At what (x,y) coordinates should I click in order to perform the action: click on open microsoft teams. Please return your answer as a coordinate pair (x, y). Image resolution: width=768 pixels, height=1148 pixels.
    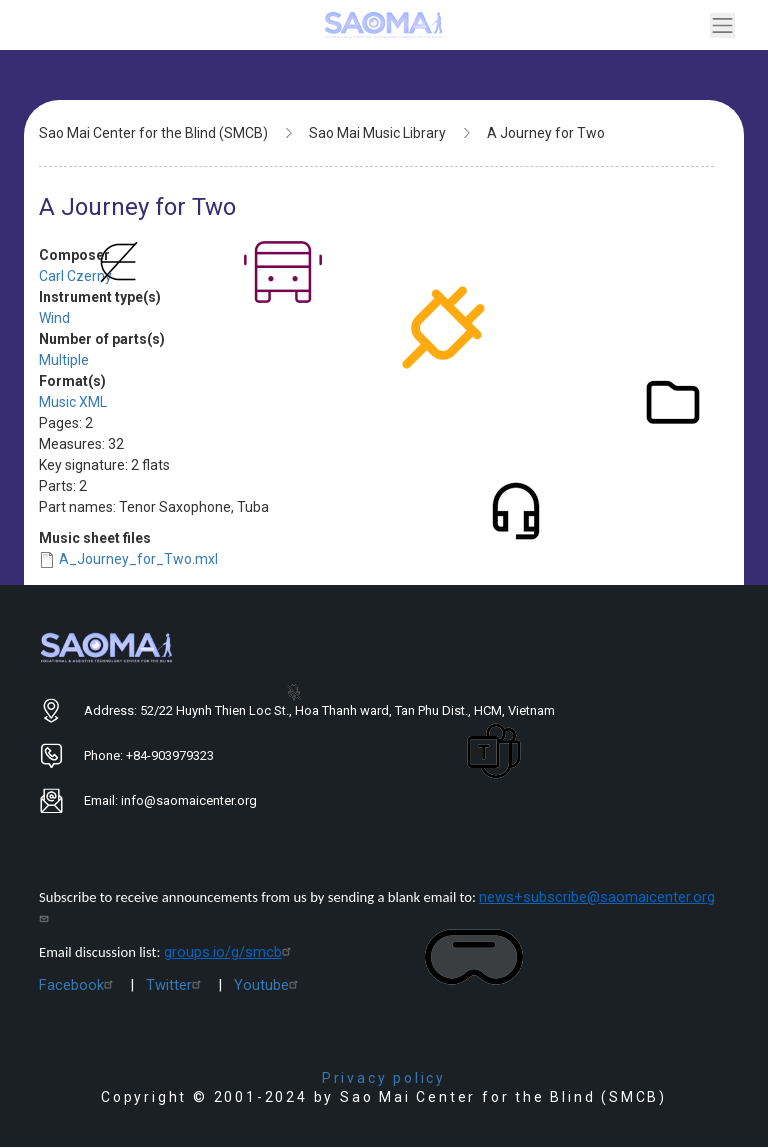
    Looking at the image, I should click on (494, 752).